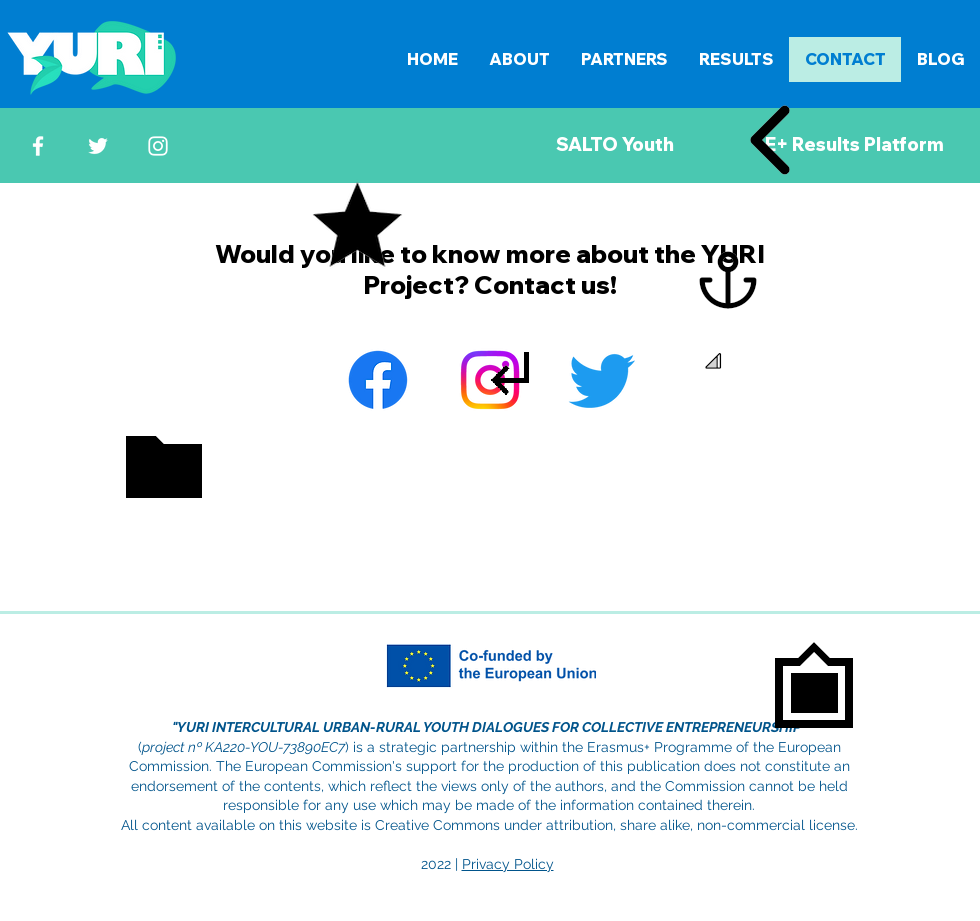  I want to click on add item to favorites, so click(357, 226).